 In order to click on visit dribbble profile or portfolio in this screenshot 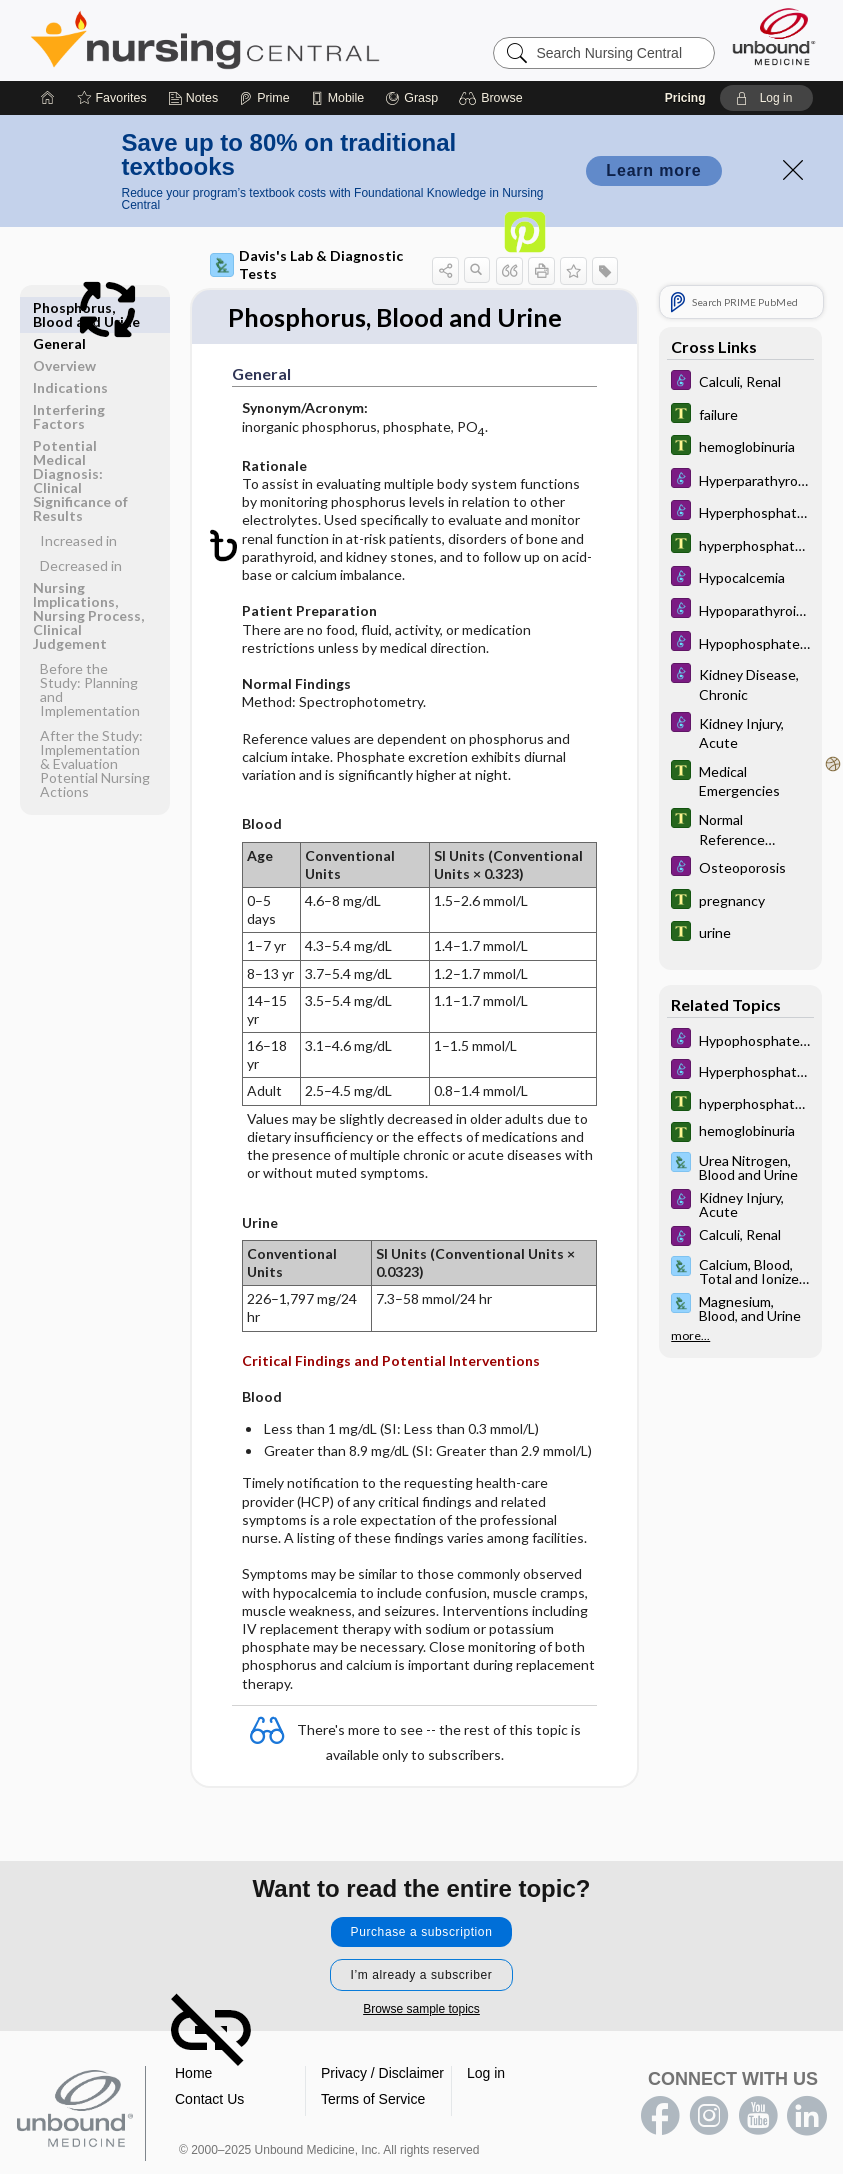, I will do `click(833, 764)`.